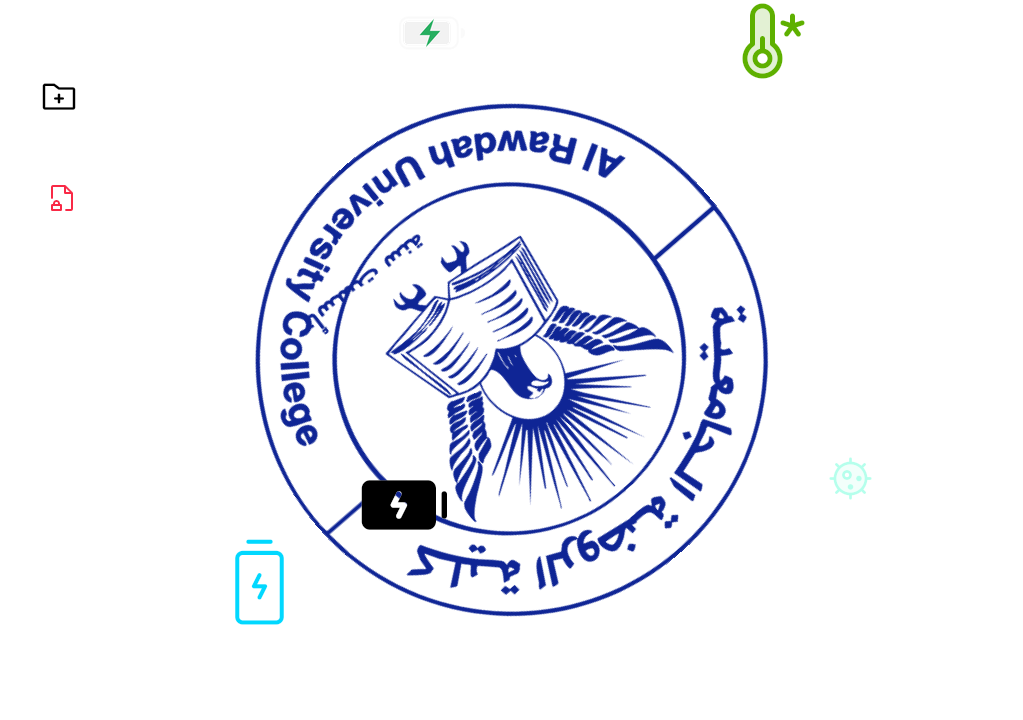 The image size is (1023, 720). What do you see at coordinates (62, 198) in the screenshot?
I see `access a password-protected file` at bounding box center [62, 198].